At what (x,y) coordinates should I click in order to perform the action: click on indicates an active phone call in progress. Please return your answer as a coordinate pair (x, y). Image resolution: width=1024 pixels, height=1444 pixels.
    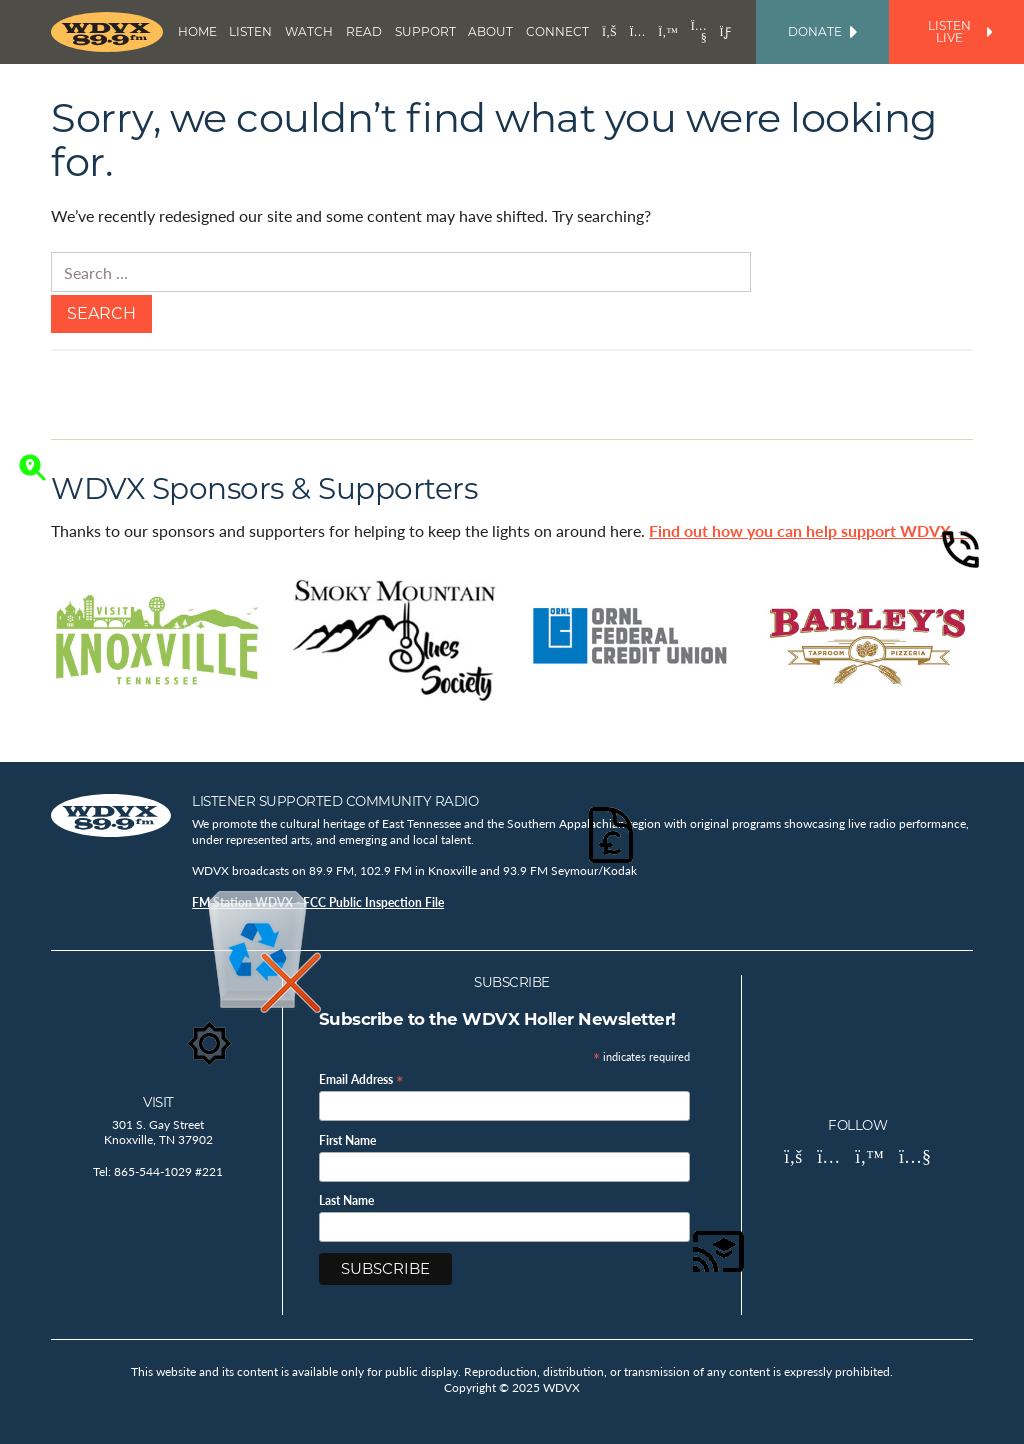
    Looking at the image, I should click on (960, 549).